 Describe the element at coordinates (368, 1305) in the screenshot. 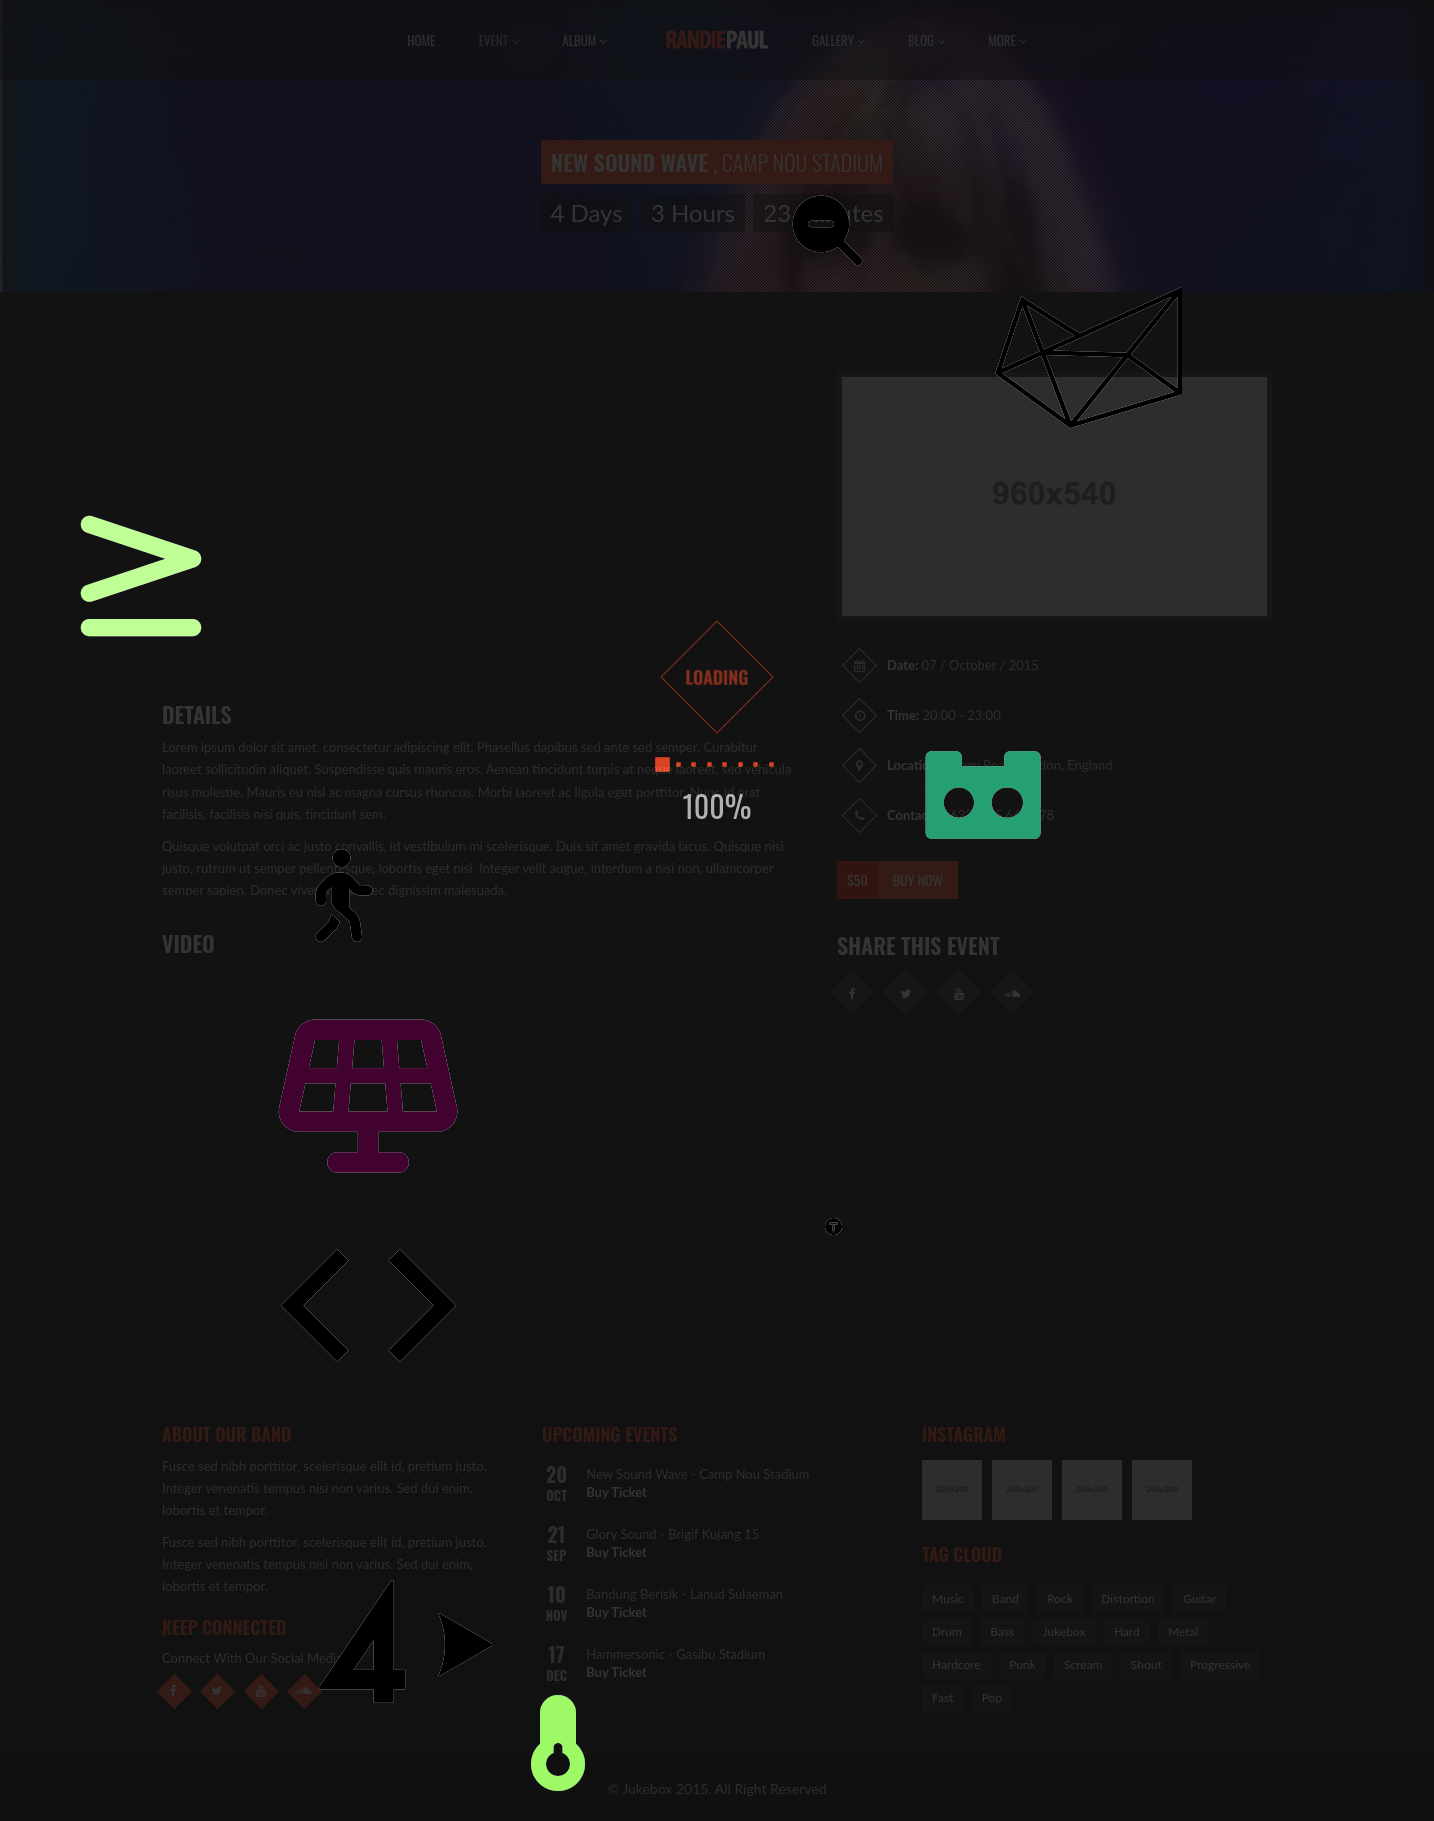

I see `view or edit source code` at that location.